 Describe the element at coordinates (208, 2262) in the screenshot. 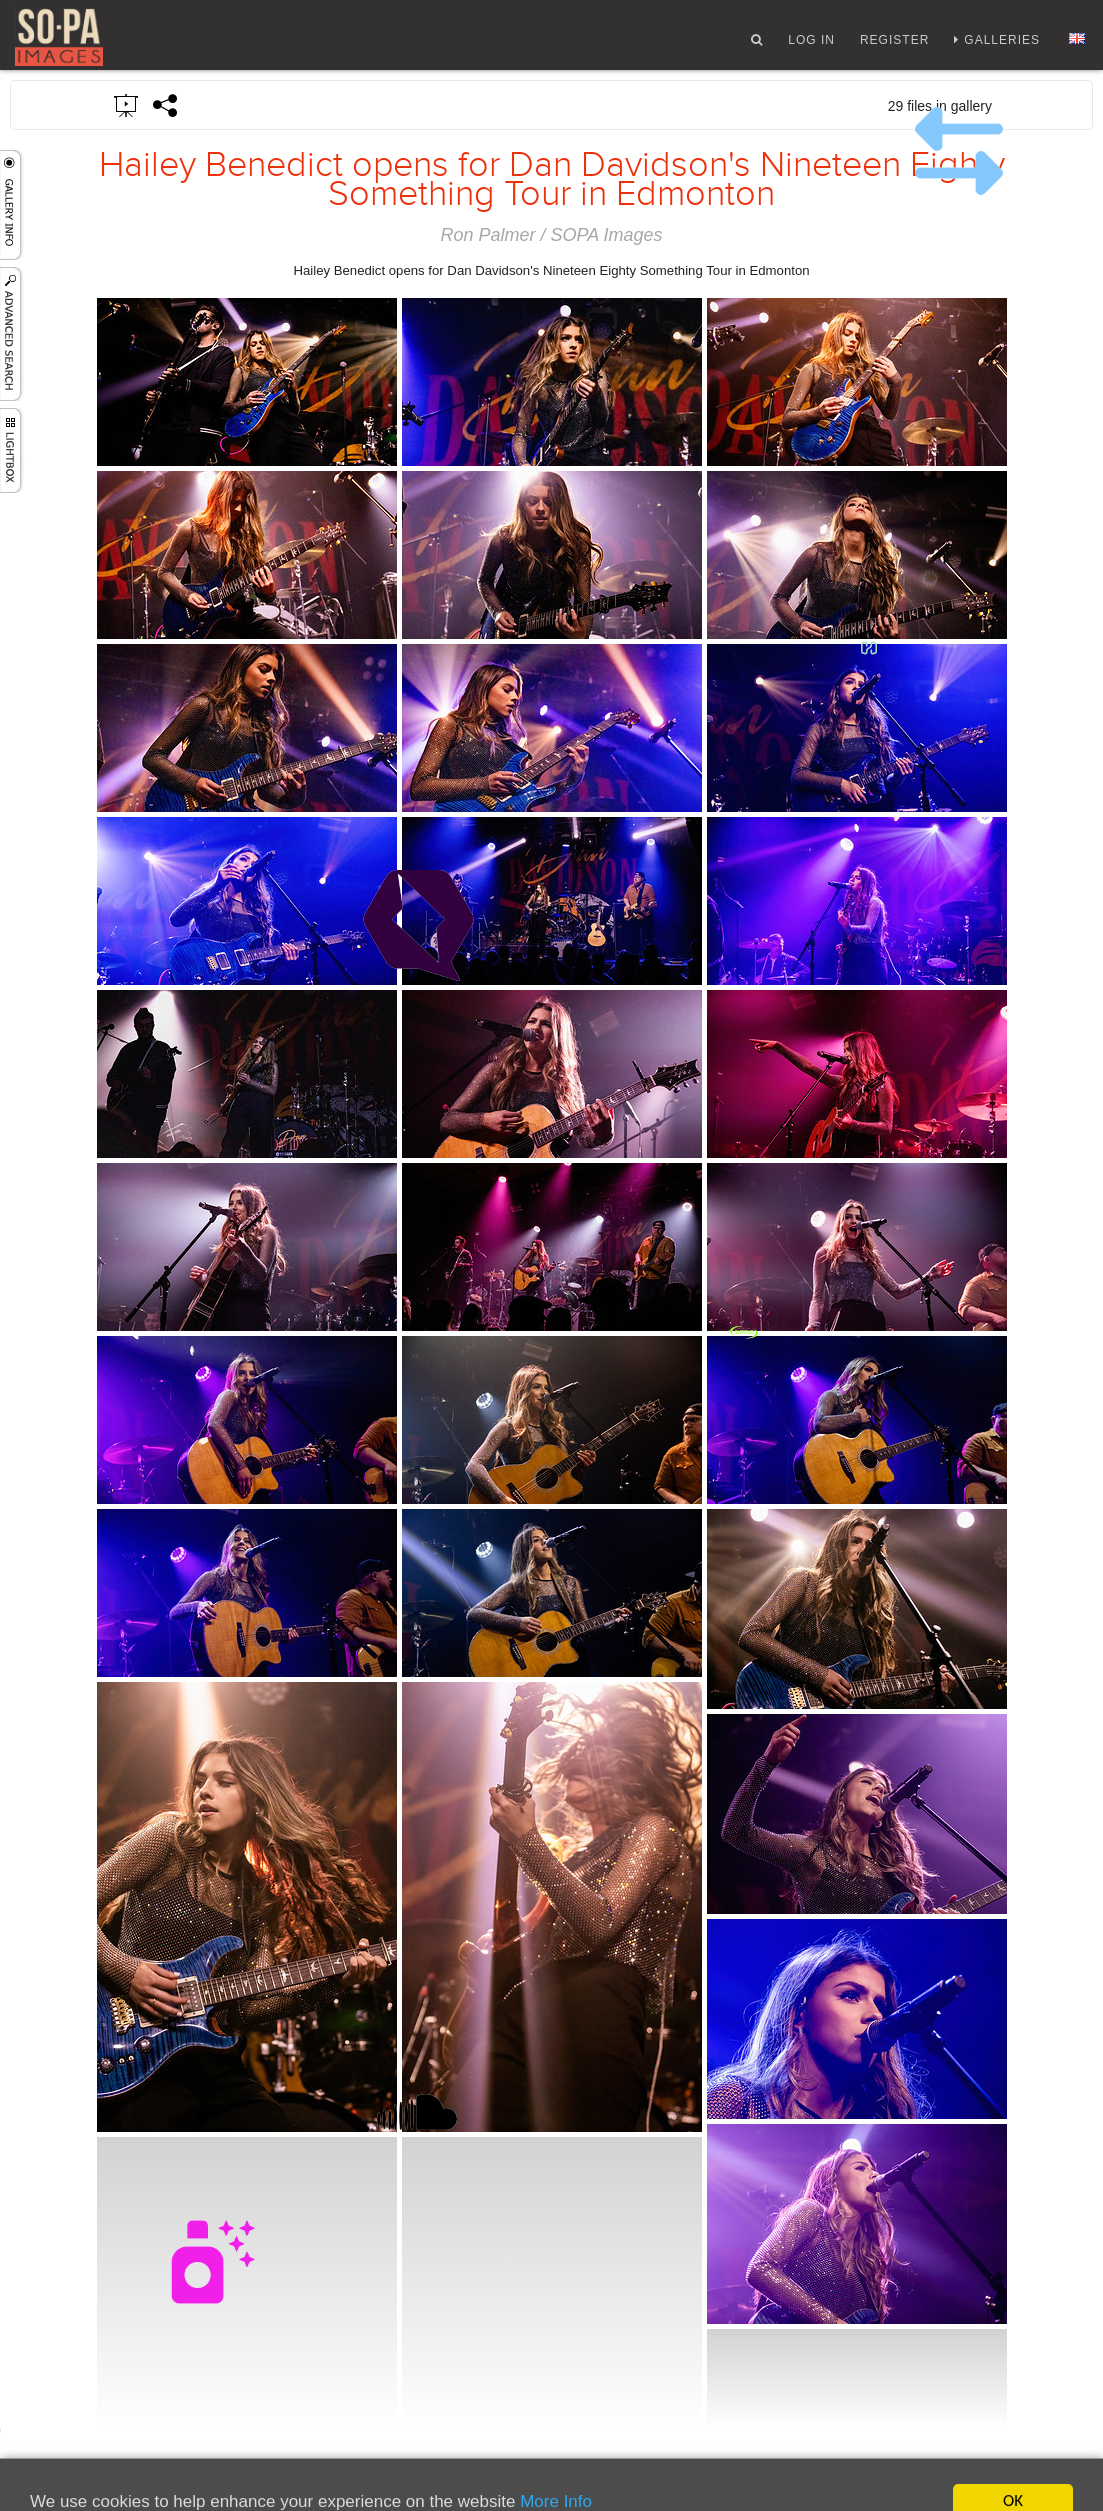

I see `apply effects or filters to content` at that location.